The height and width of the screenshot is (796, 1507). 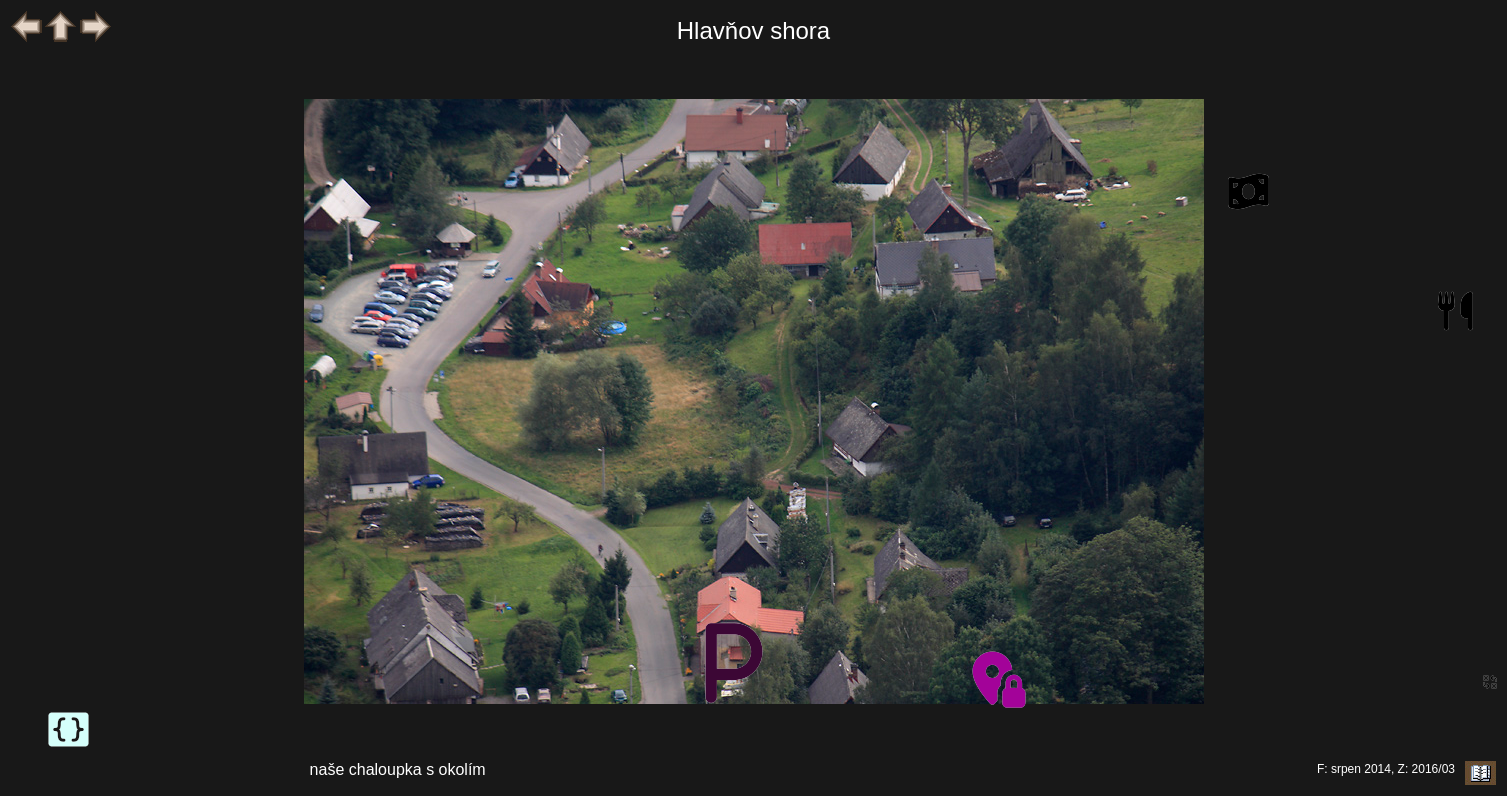 What do you see at coordinates (999, 678) in the screenshot?
I see `indicates a private or secured location` at bounding box center [999, 678].